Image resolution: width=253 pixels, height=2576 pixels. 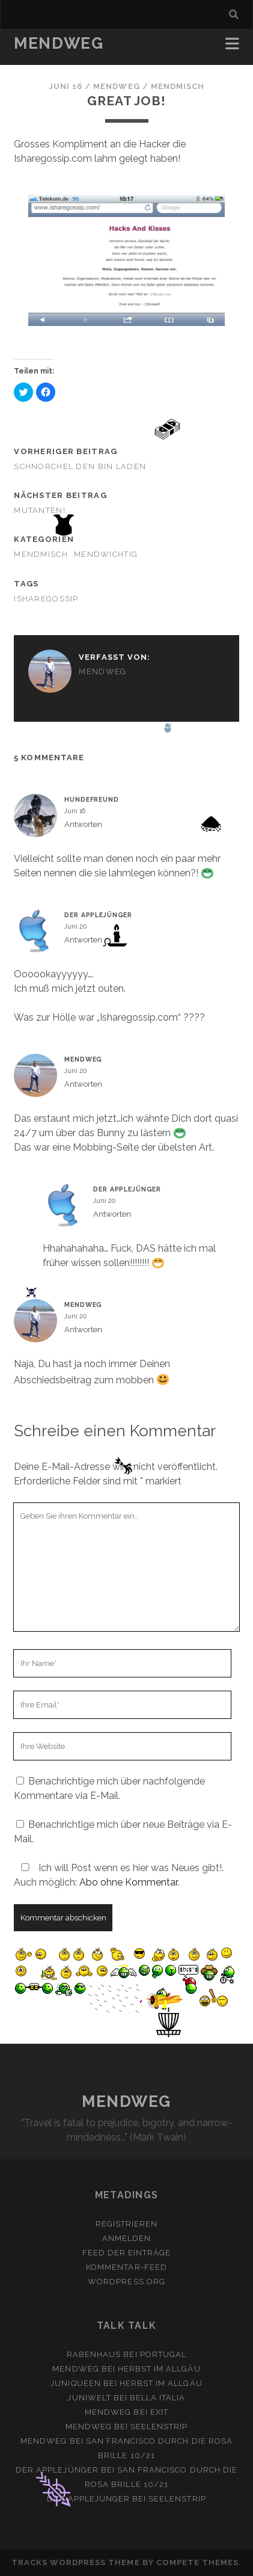 What do you see at coordinates (53, 2489) in the screenshot?
I see `aim or target an object in-game` at bounding box center [53, 2489].